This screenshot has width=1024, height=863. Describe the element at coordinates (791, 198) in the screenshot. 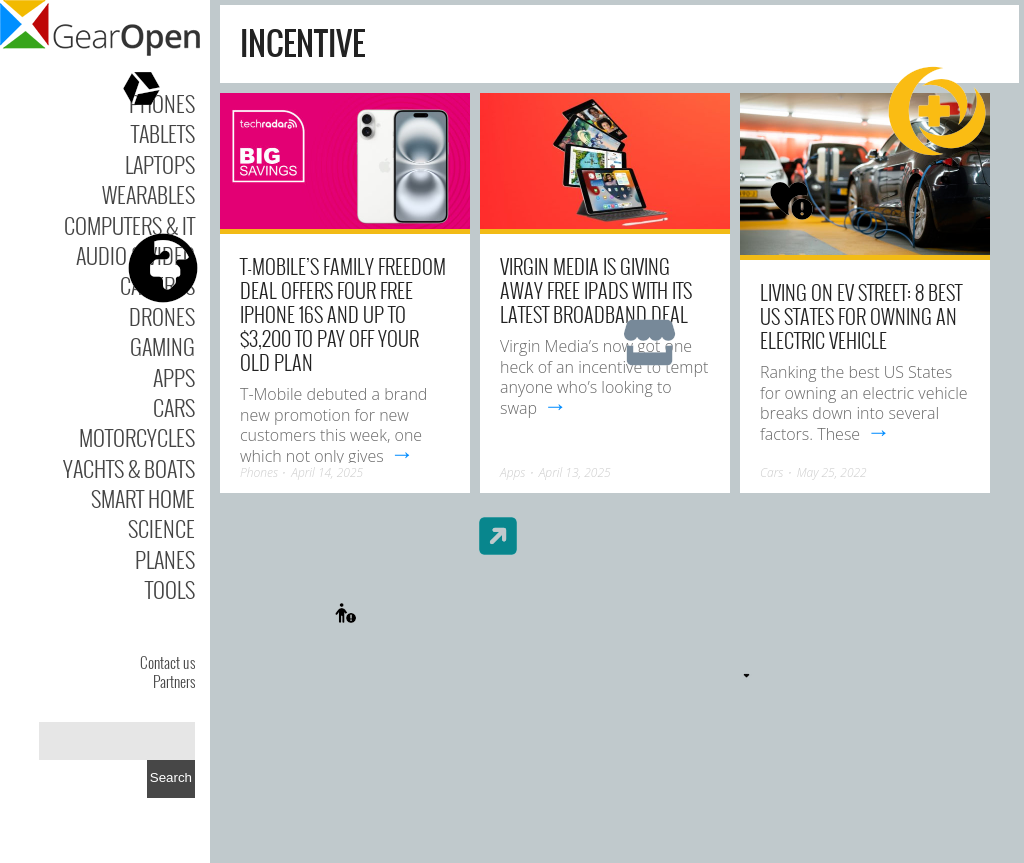

I see `health alert or warning notification` at that location.